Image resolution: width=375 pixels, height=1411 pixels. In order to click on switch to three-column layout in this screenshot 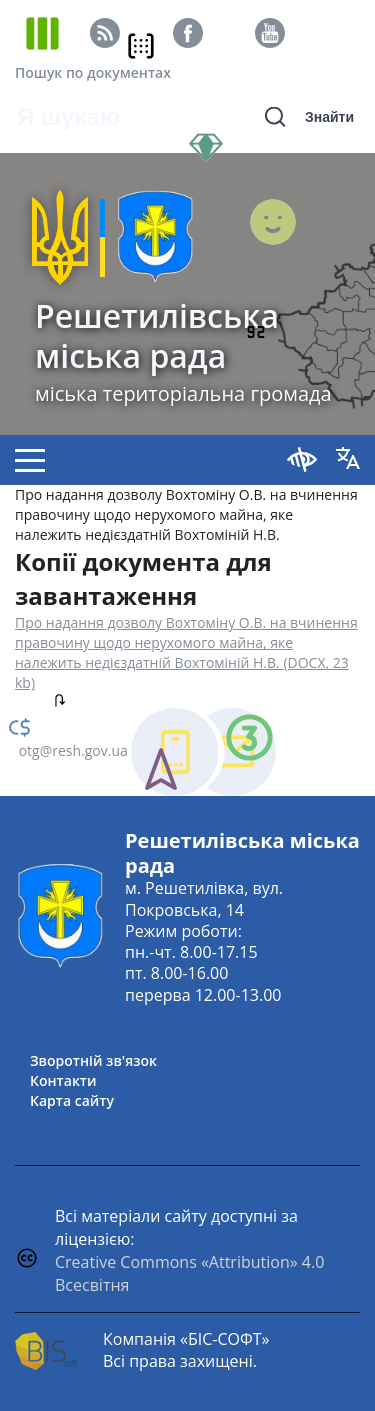, I will do `click(42, 33)`.